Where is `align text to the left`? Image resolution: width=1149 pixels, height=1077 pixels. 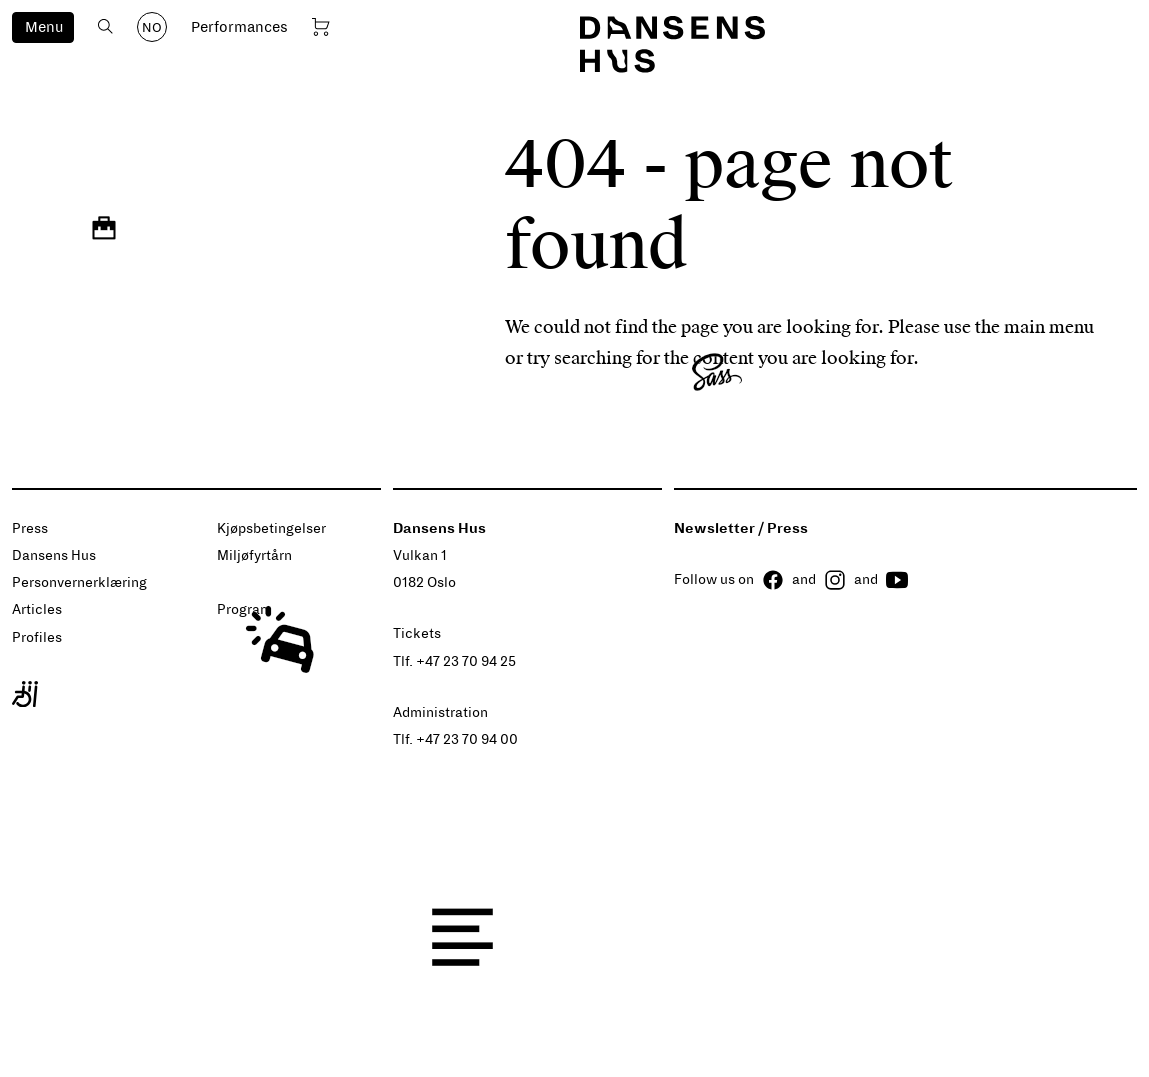
align text to the left is located at coordinates (462, 935).